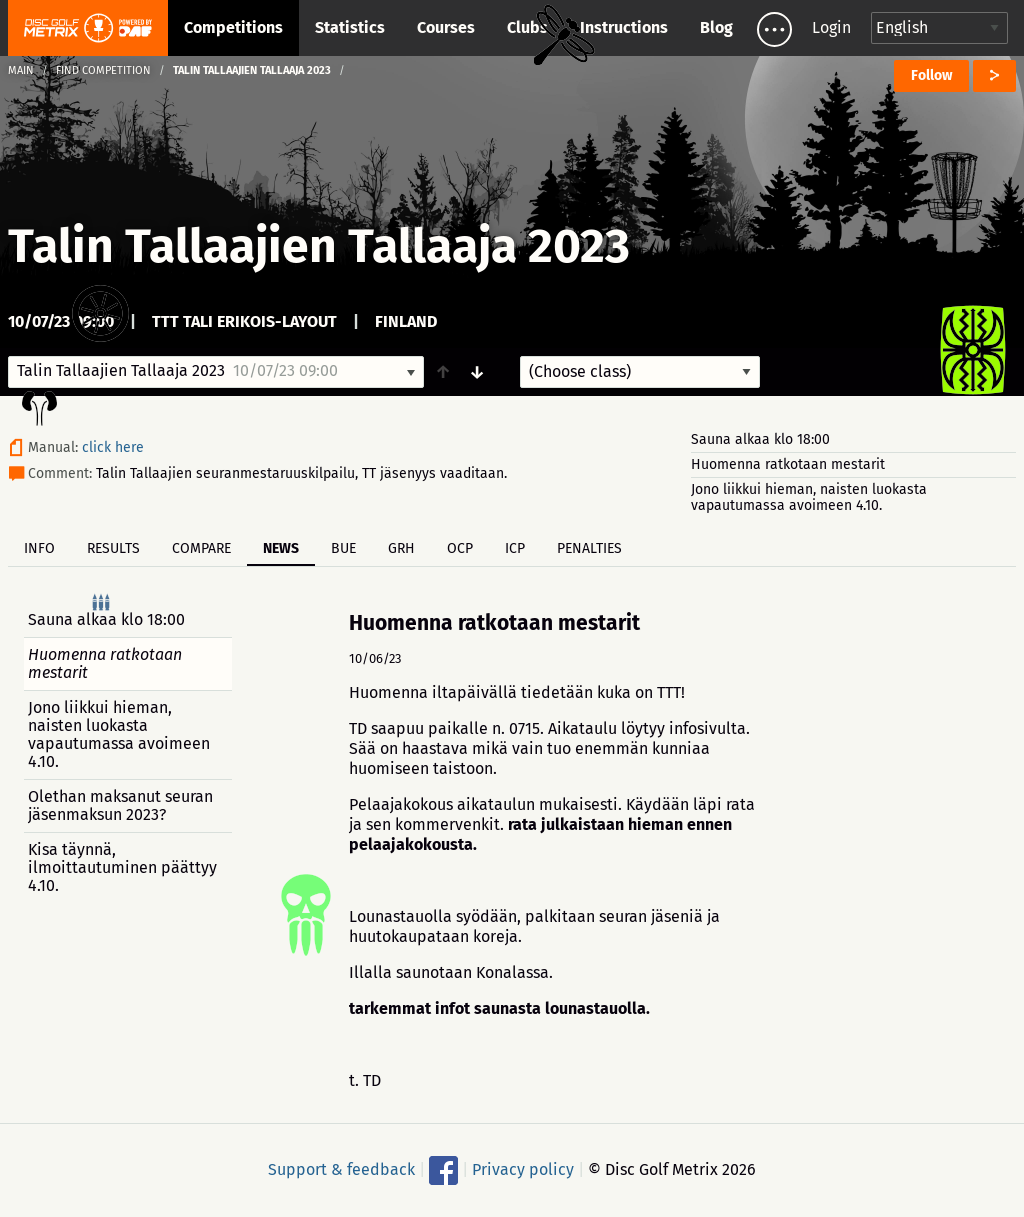 This screenshot has width=1024, height=1217. What do you see at coordinates (101, 602) in the screenshot?
I see `ammunition or bullet inventory indicator` at bounding box center [101, 602].